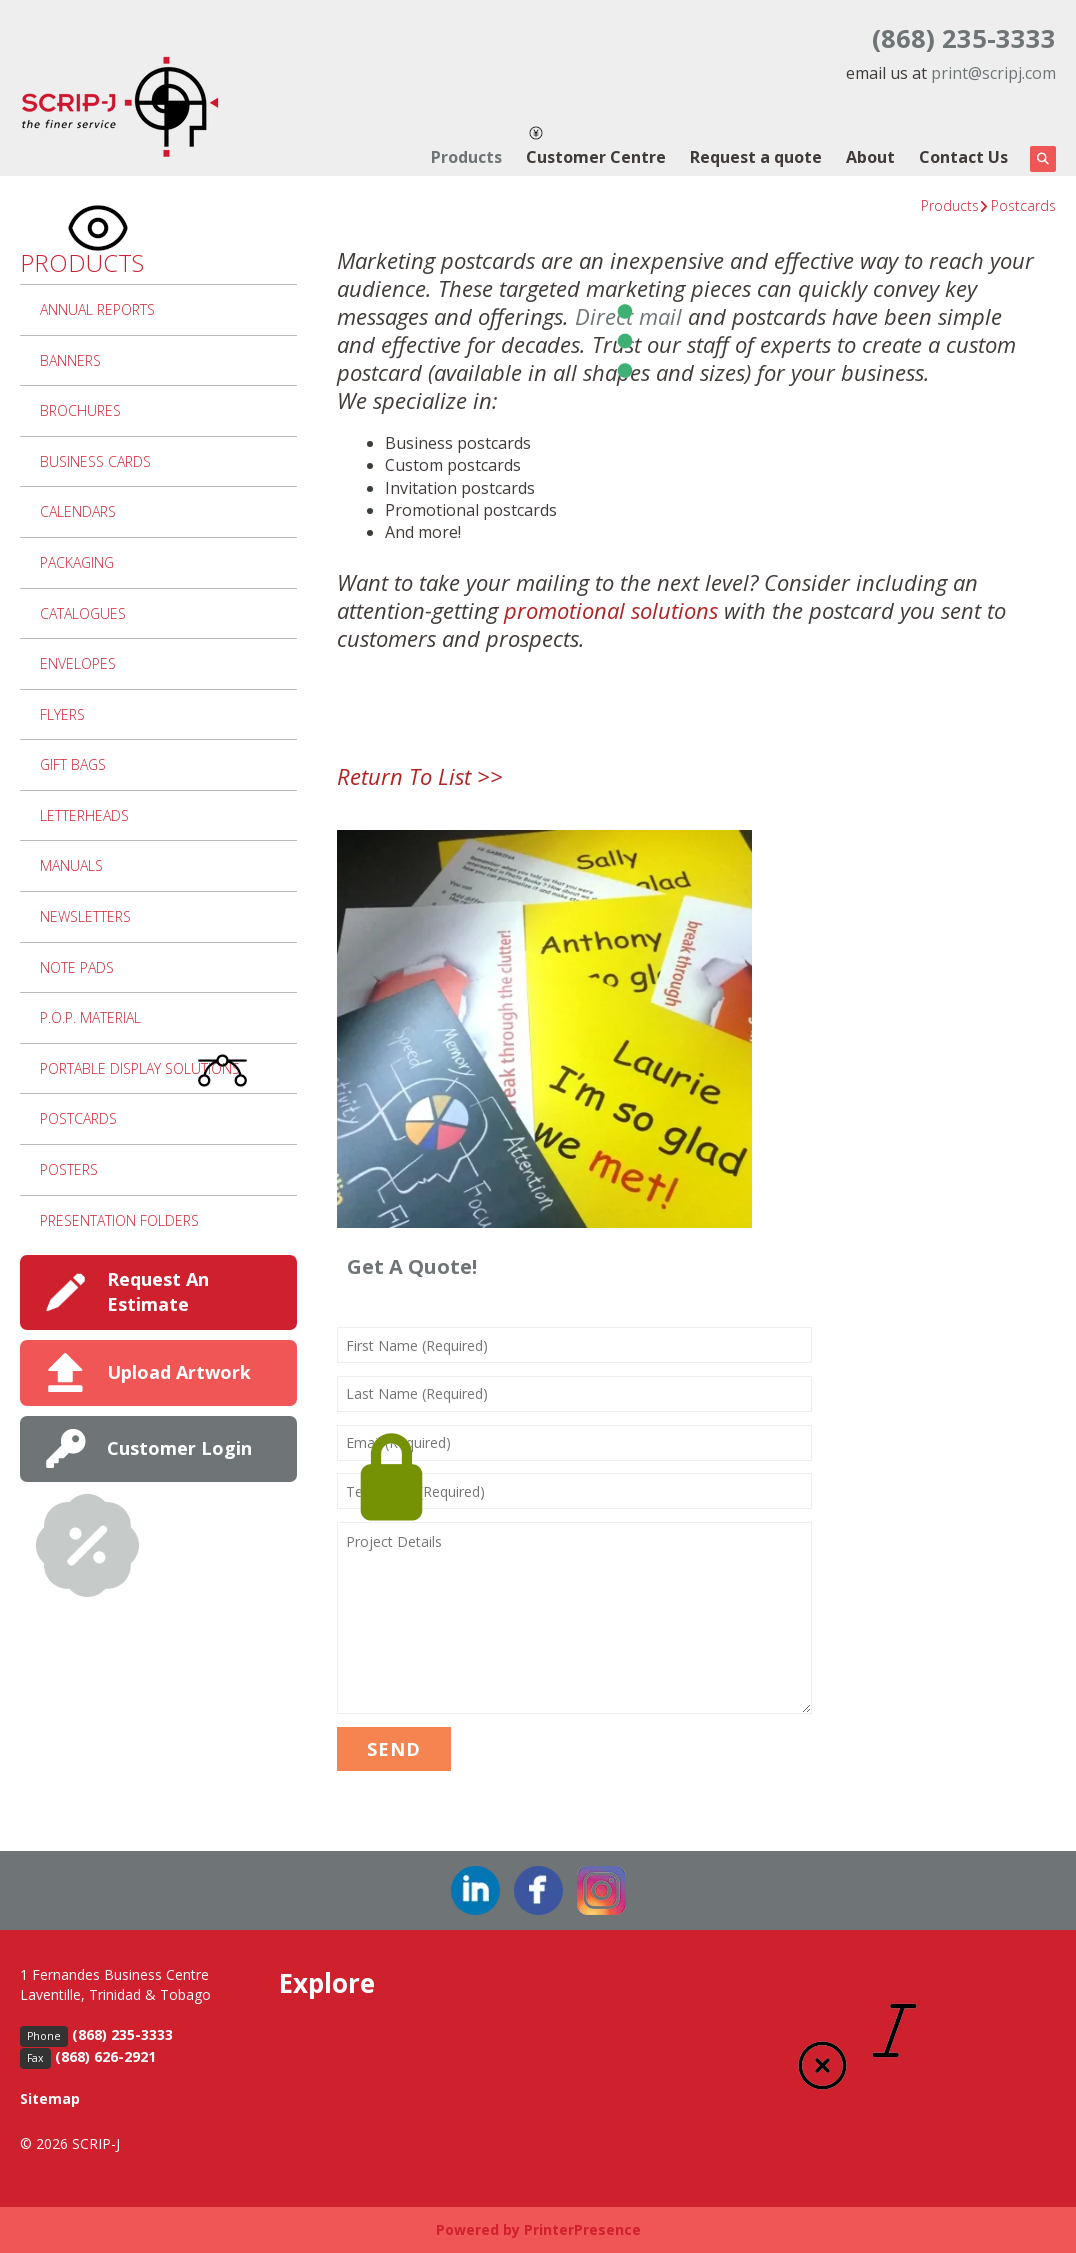 Image resolution: width=1076 pixels, height=2253 pixels. Describe the element at coordinates (625, 341) in the screenshot. I see `open more options menu` at that location.